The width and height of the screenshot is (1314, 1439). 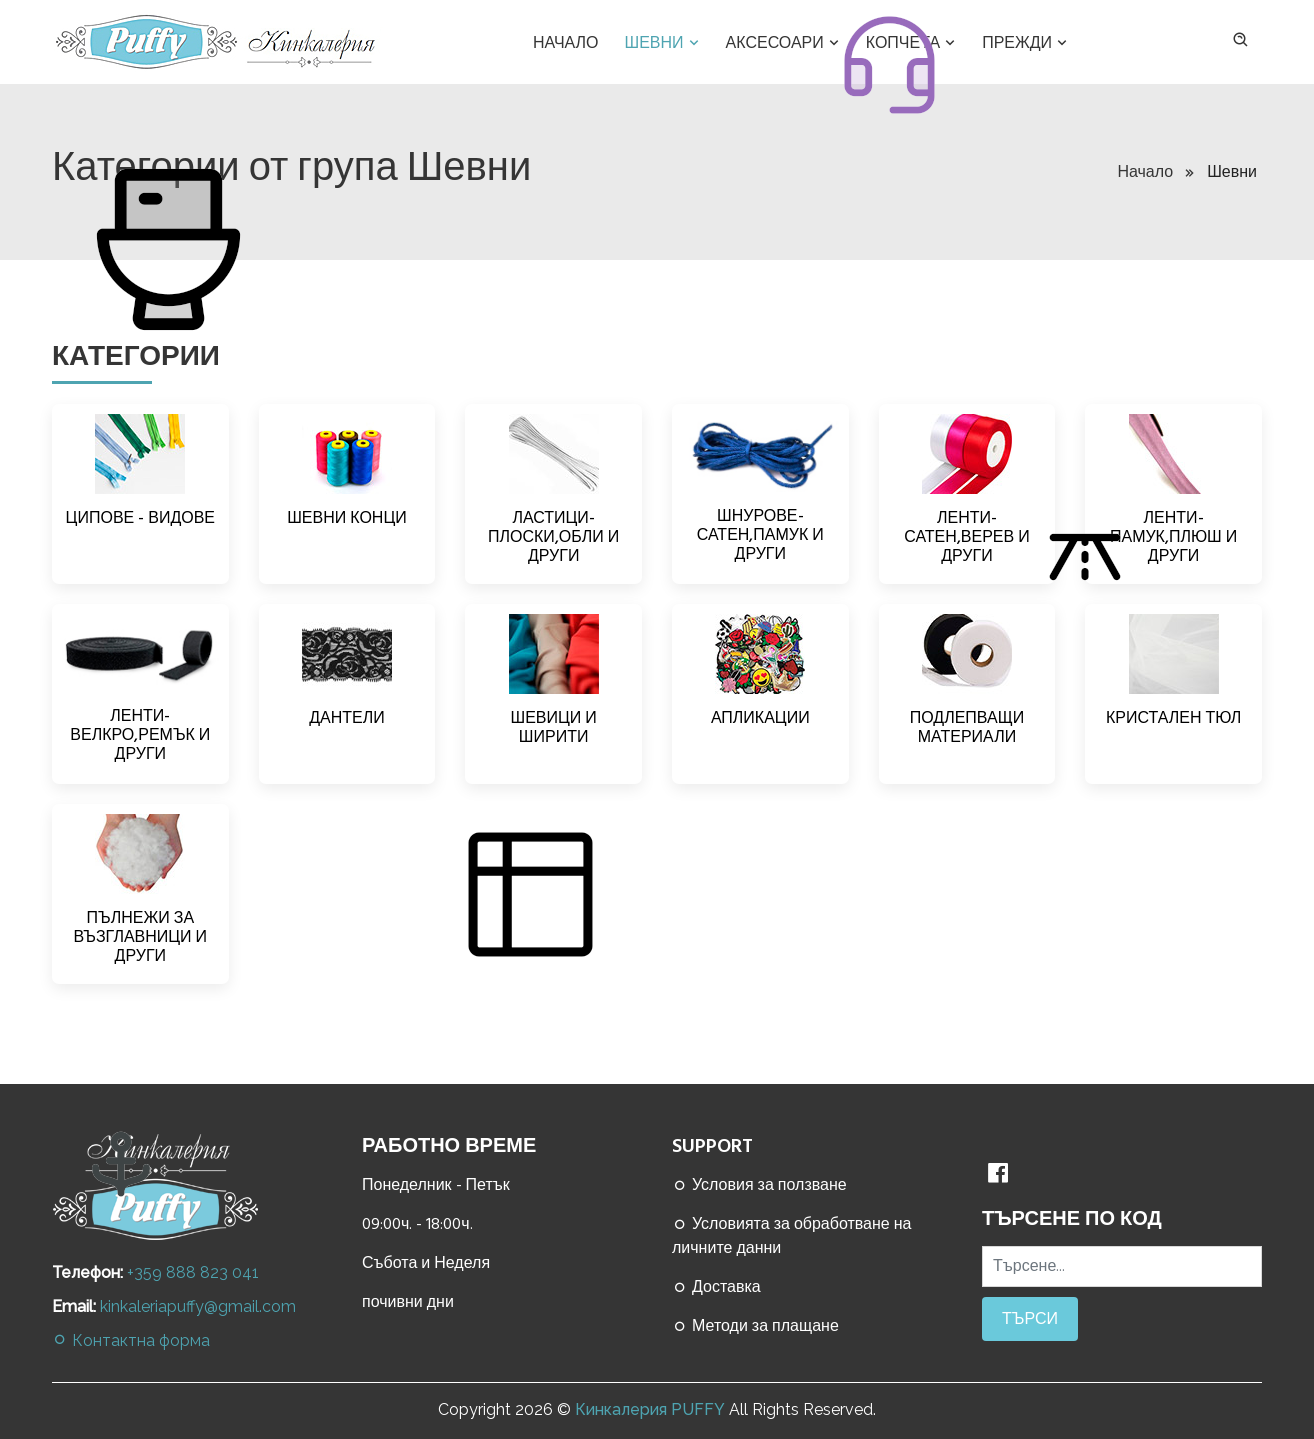 What do you see at coordinates (168, 246) in the screenshot?
I see `indicates restroom or bathroom location` at bounding box center [168, 246].